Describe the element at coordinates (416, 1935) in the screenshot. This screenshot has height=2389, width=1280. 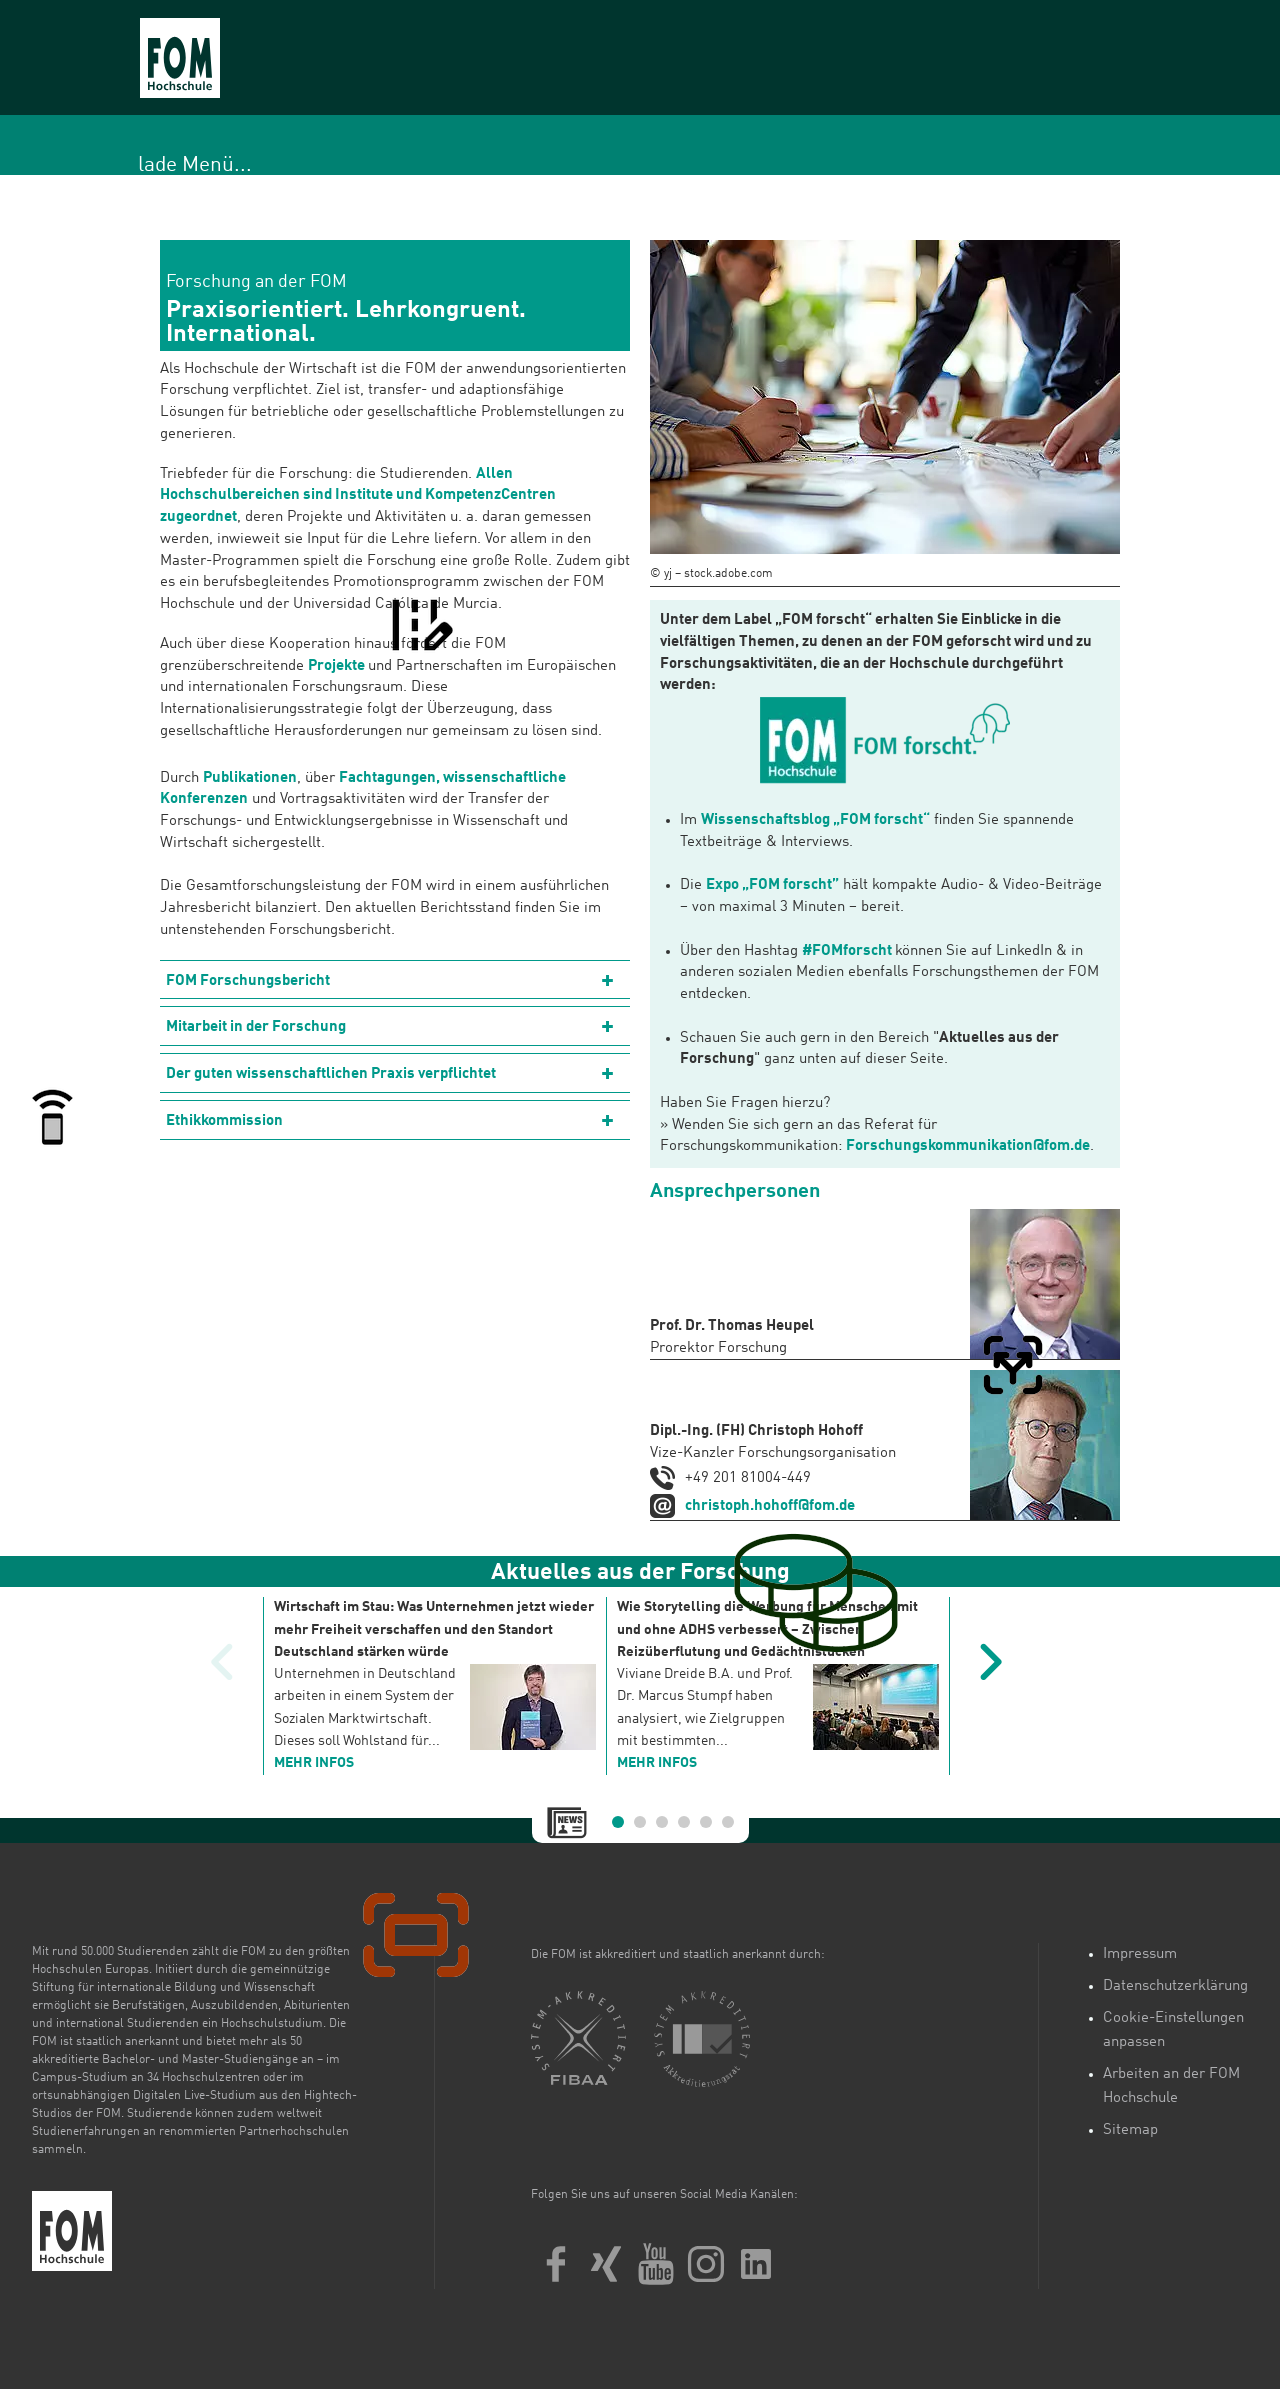
I see `scan a photo or document using the camera` at that location.